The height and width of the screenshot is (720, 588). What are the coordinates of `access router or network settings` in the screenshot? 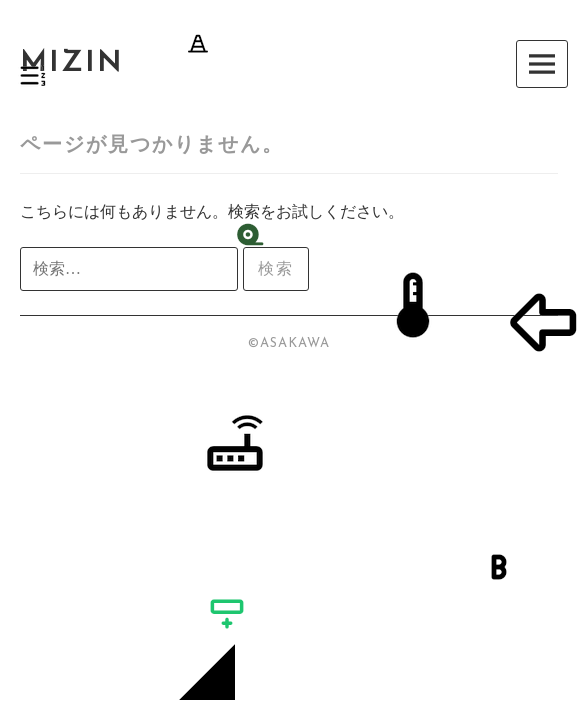 It's located at (235, 443).